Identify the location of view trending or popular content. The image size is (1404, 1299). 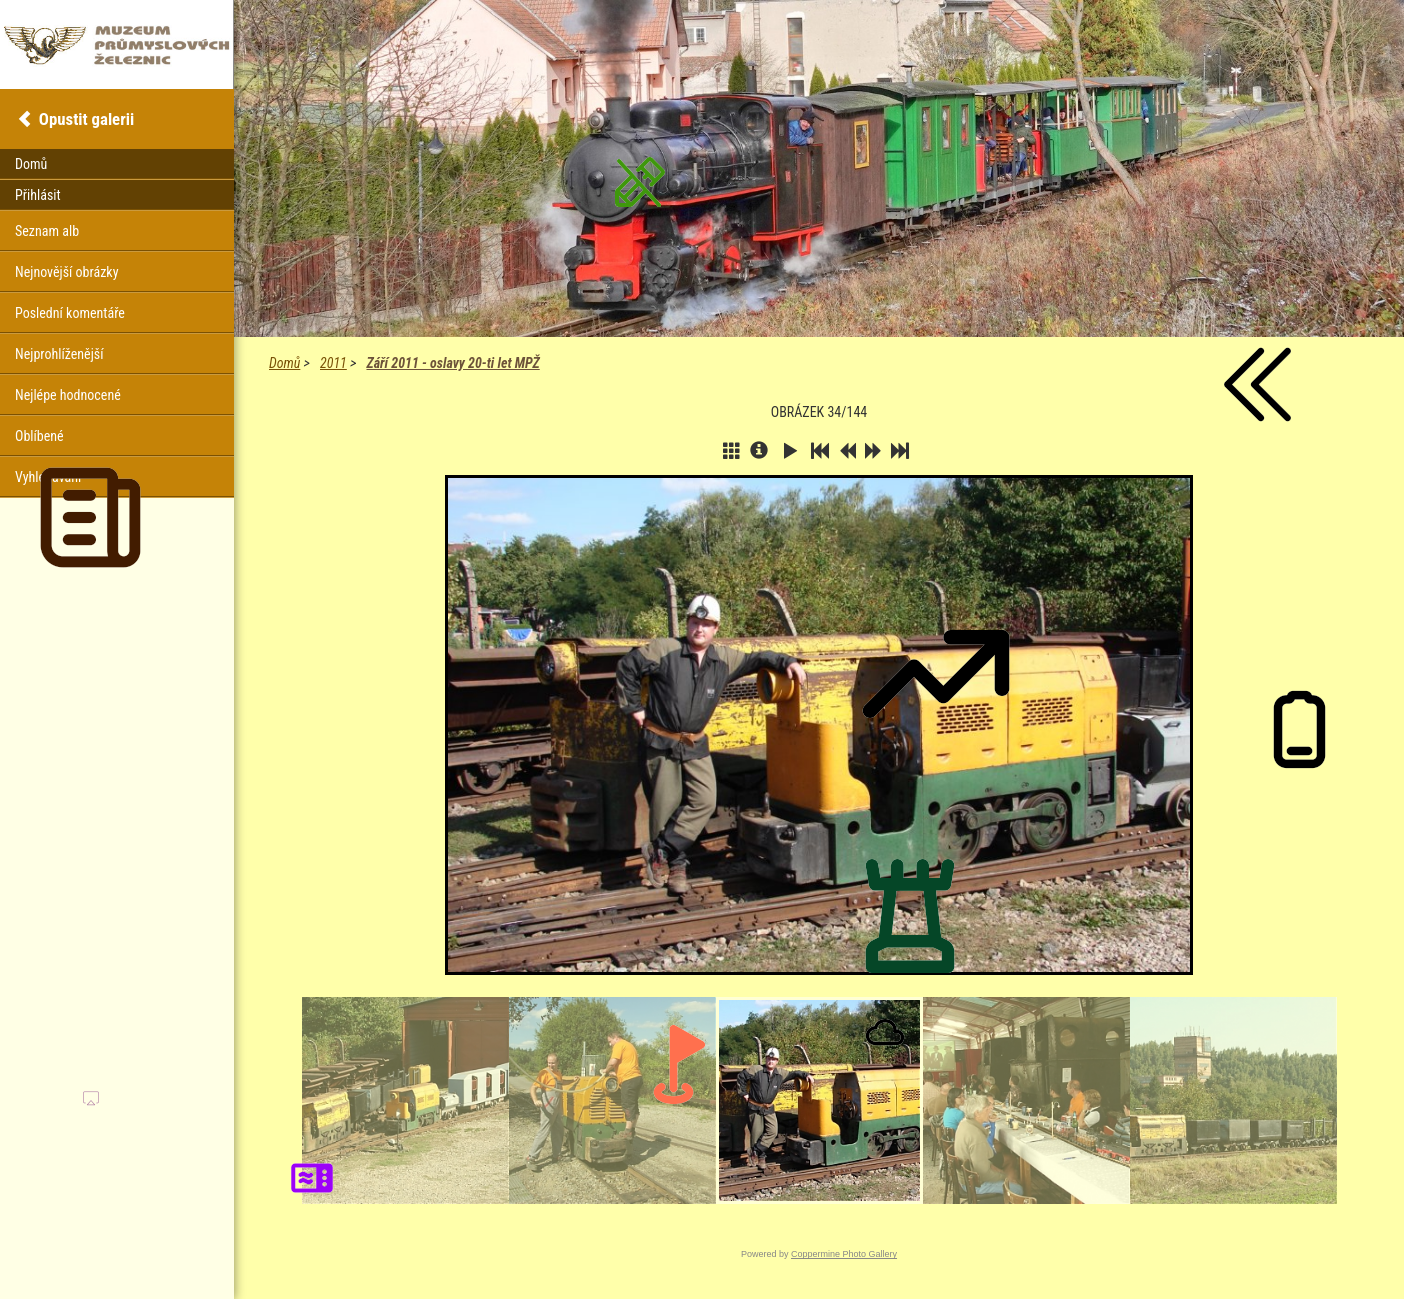
(936, 674).